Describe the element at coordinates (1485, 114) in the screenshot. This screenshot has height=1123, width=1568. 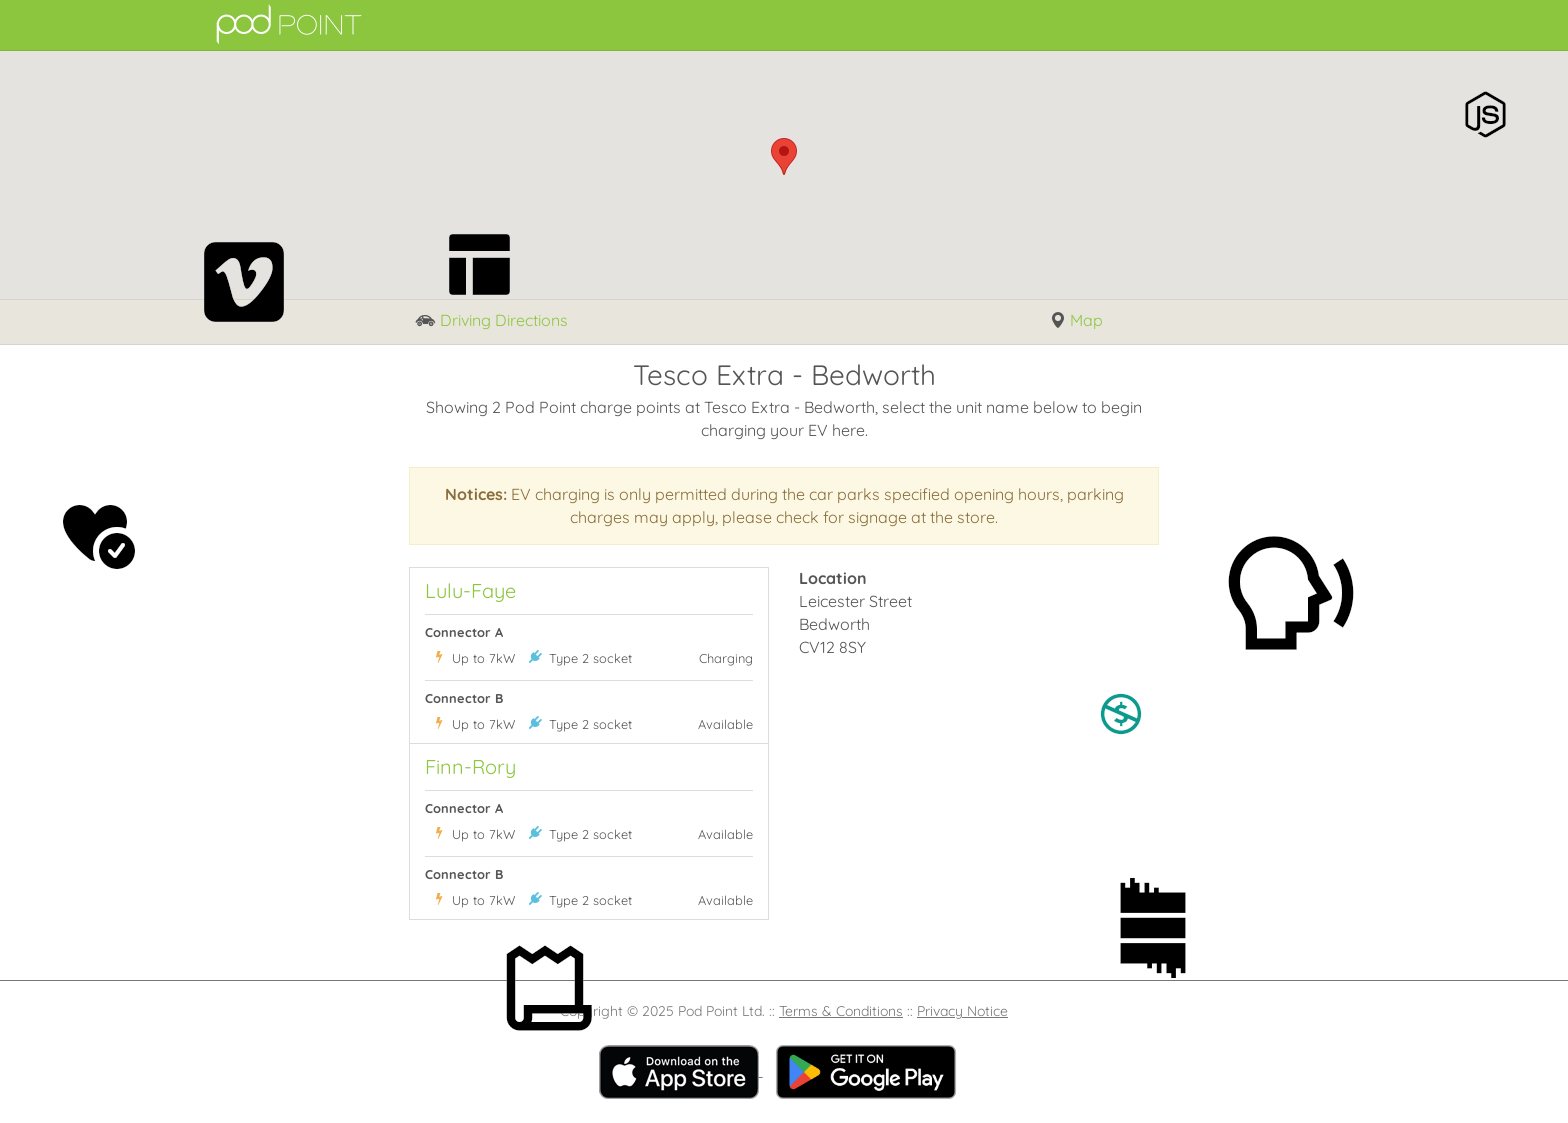
I see `Node.js runtime environment logo` at that location.